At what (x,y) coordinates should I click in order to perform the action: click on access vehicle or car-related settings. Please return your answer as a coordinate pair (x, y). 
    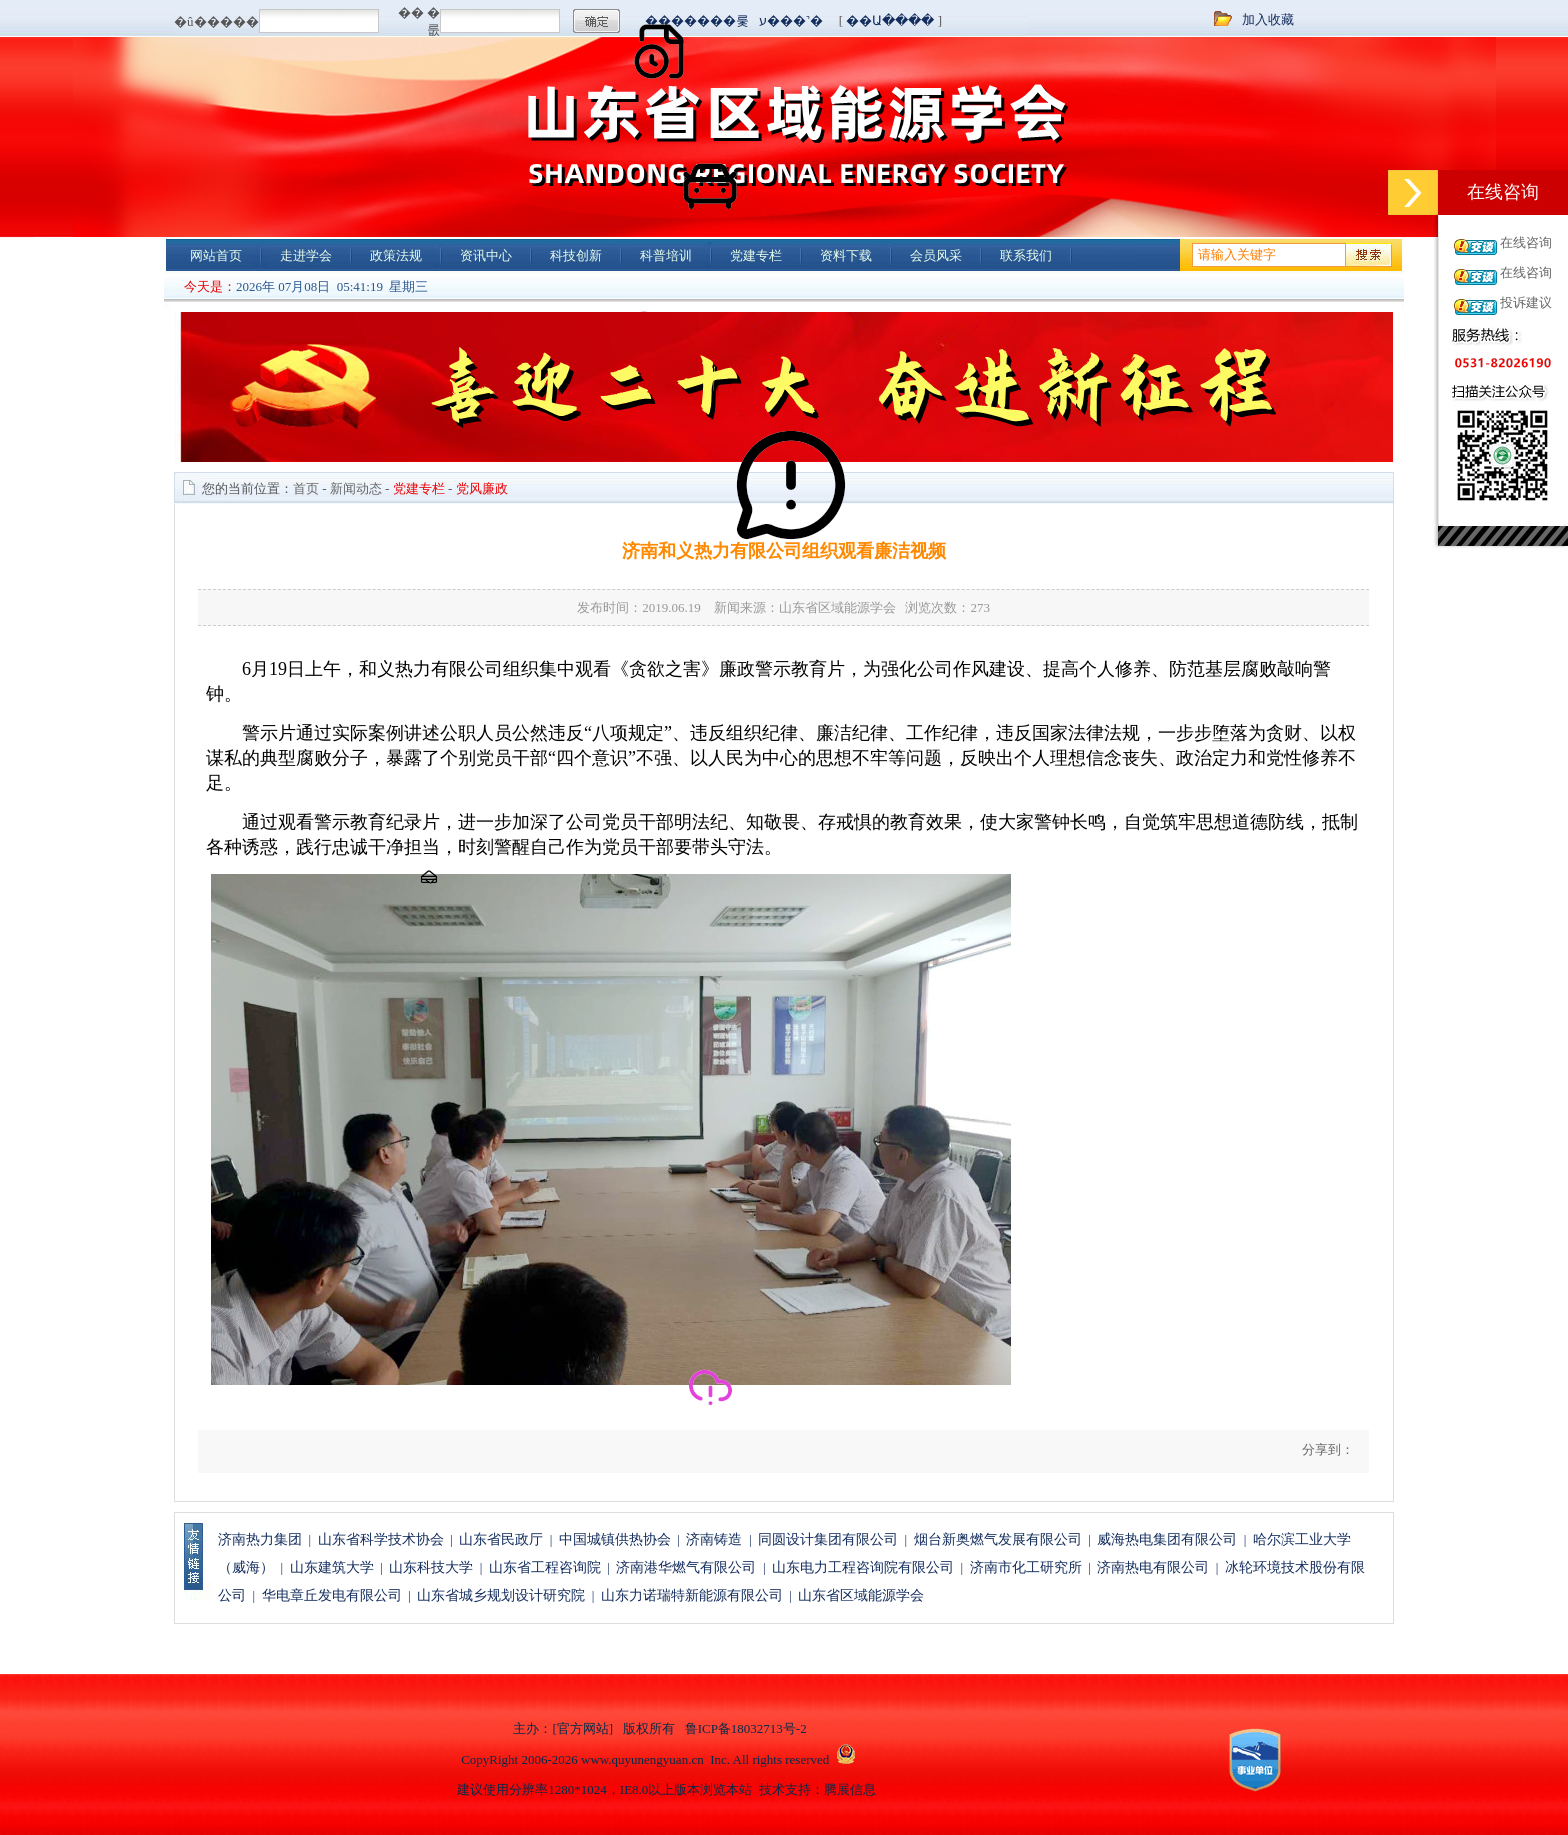
    Looking at the image, I should click on (710, 185).